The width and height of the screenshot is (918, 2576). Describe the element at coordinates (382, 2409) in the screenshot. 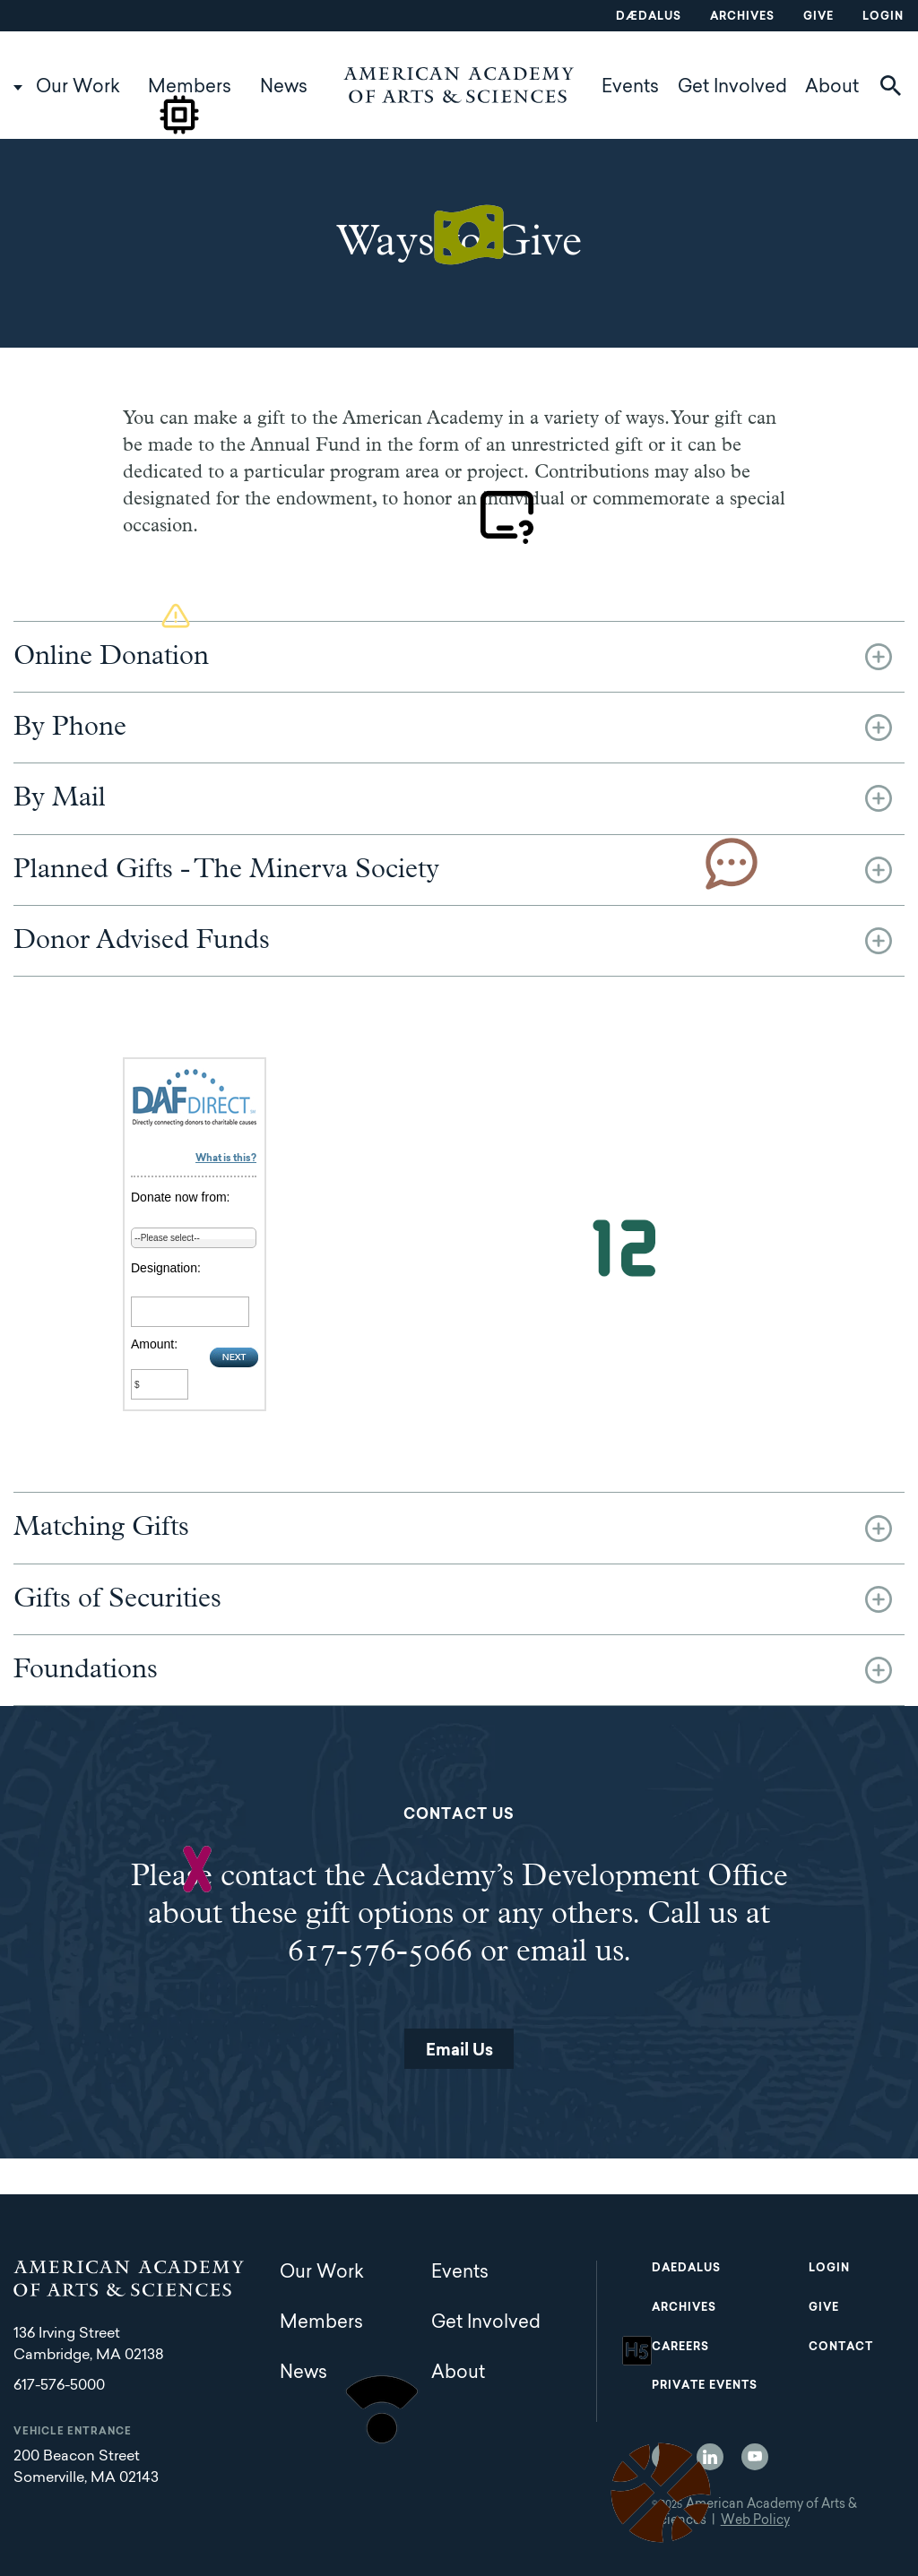

I see `calibrate your device's compass` at that location.